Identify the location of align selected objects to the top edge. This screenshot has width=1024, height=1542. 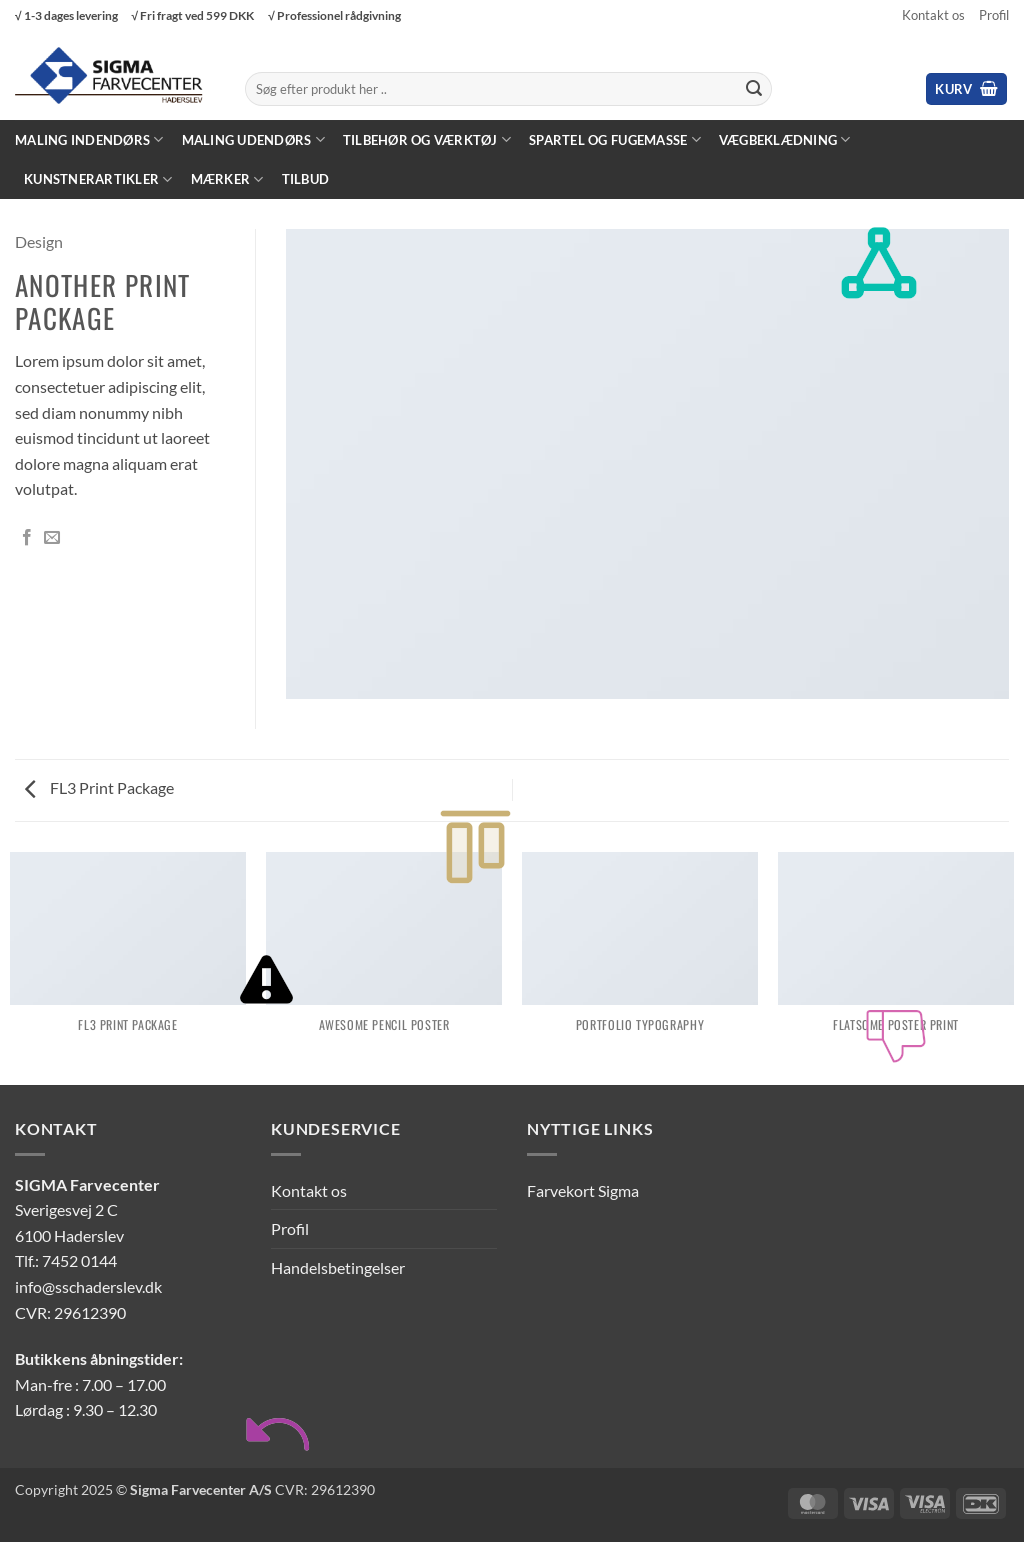
(475, 845).